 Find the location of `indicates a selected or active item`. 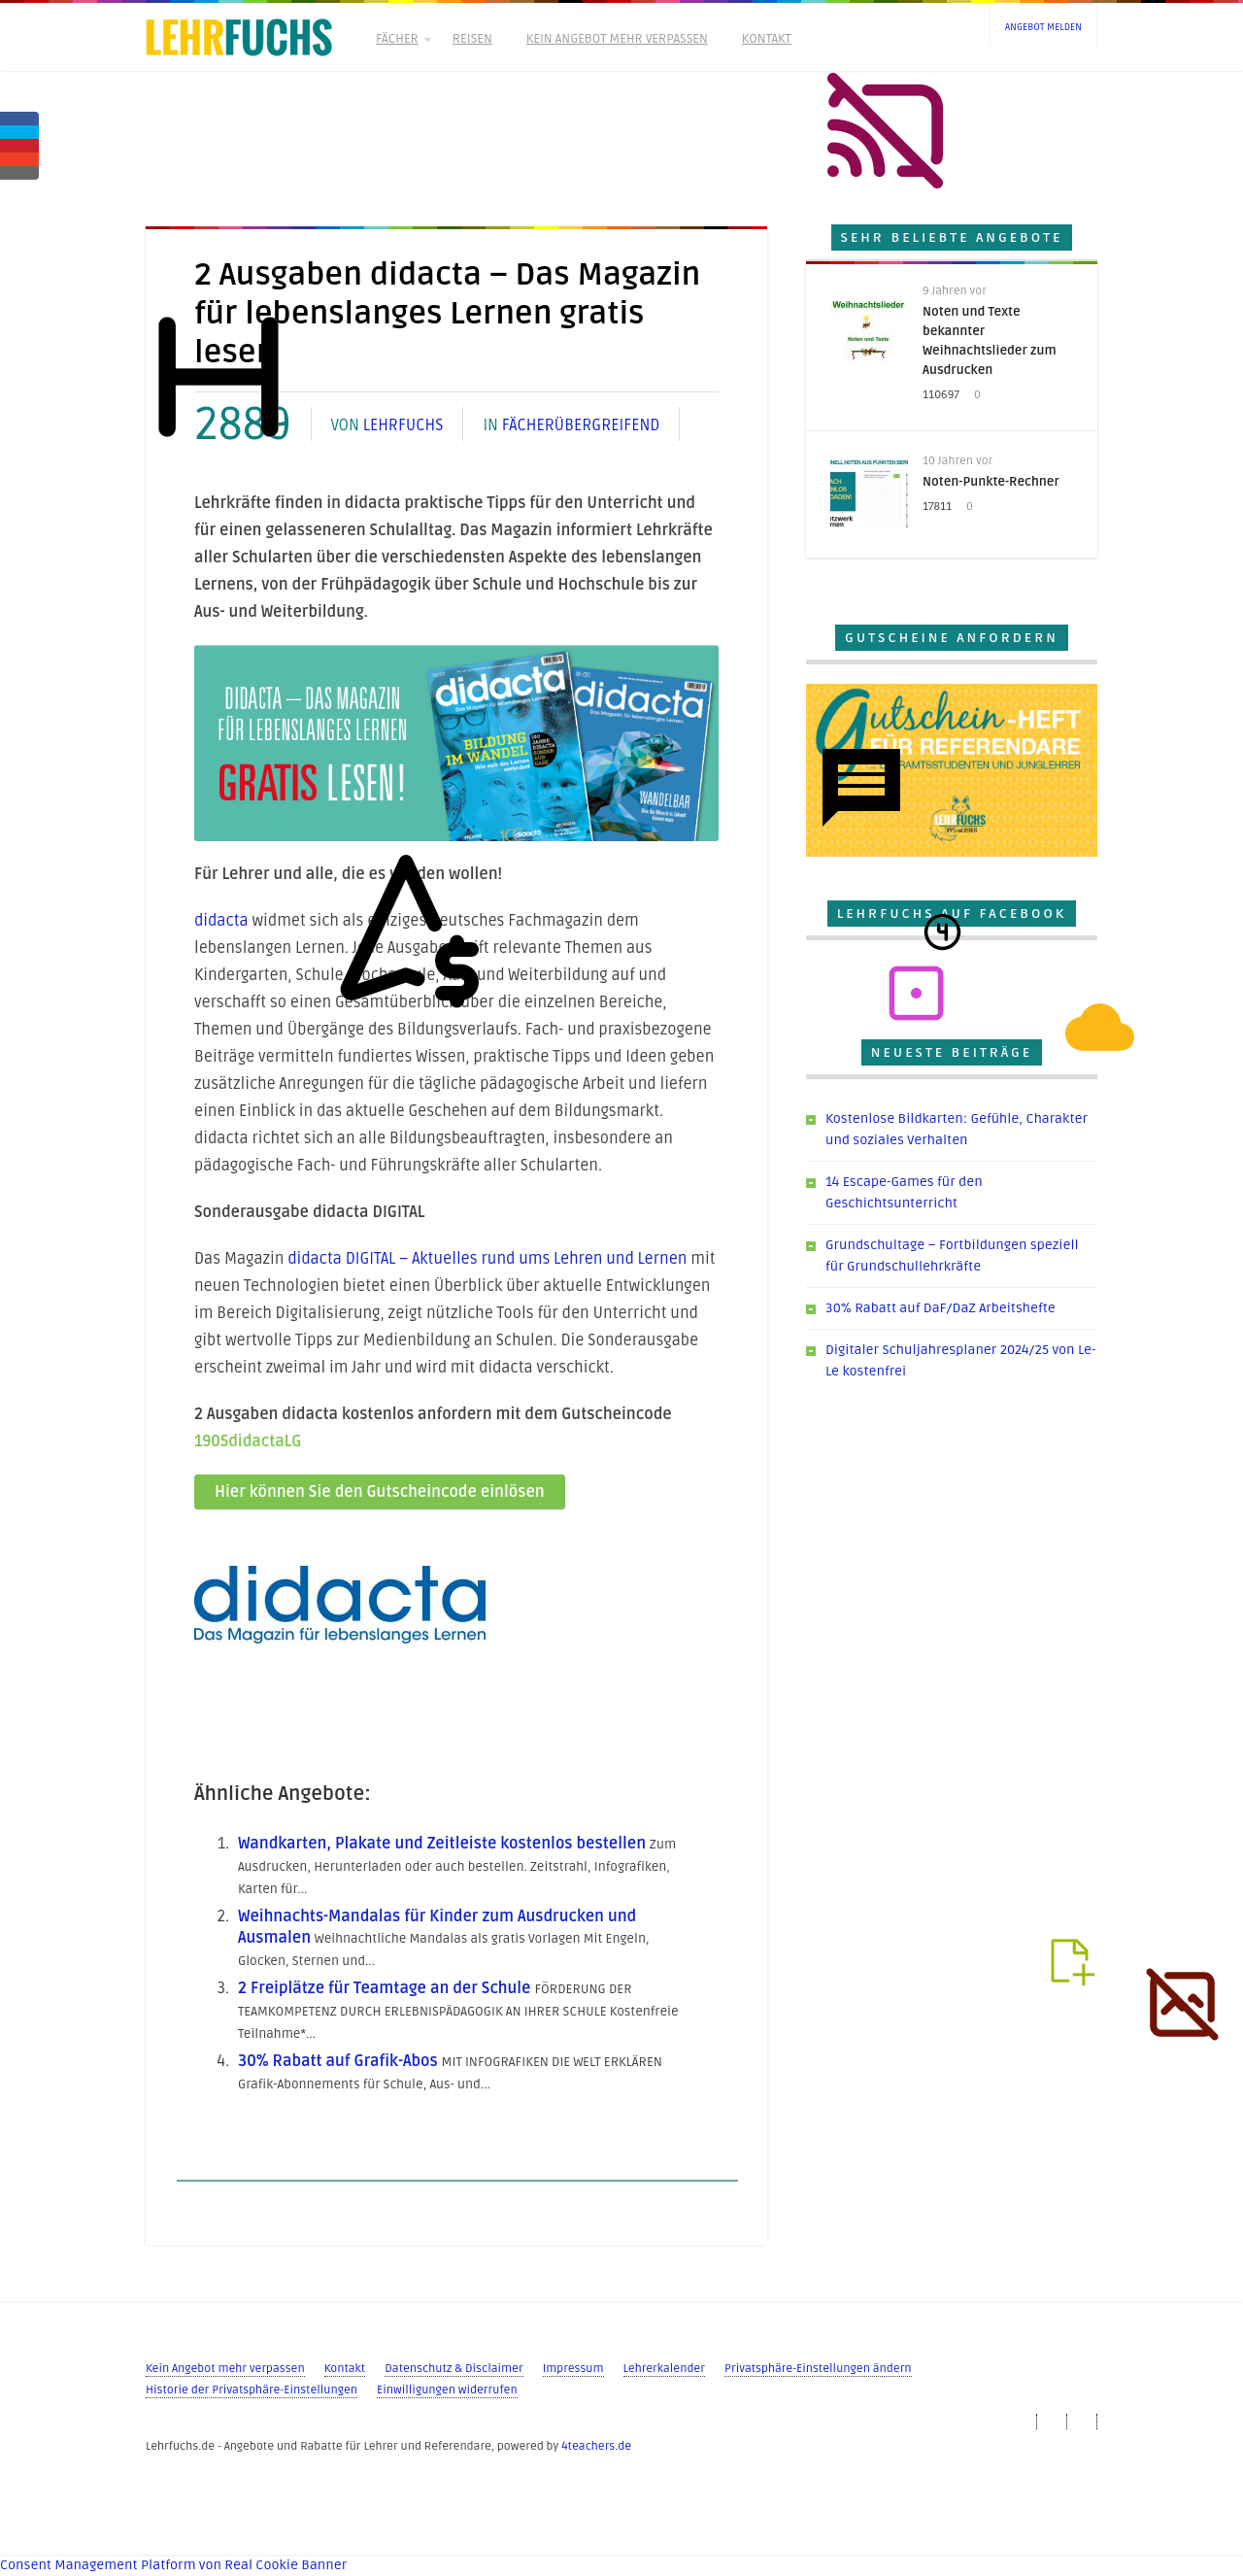

indicates a selected or active item is located at coordinates (916, 993).